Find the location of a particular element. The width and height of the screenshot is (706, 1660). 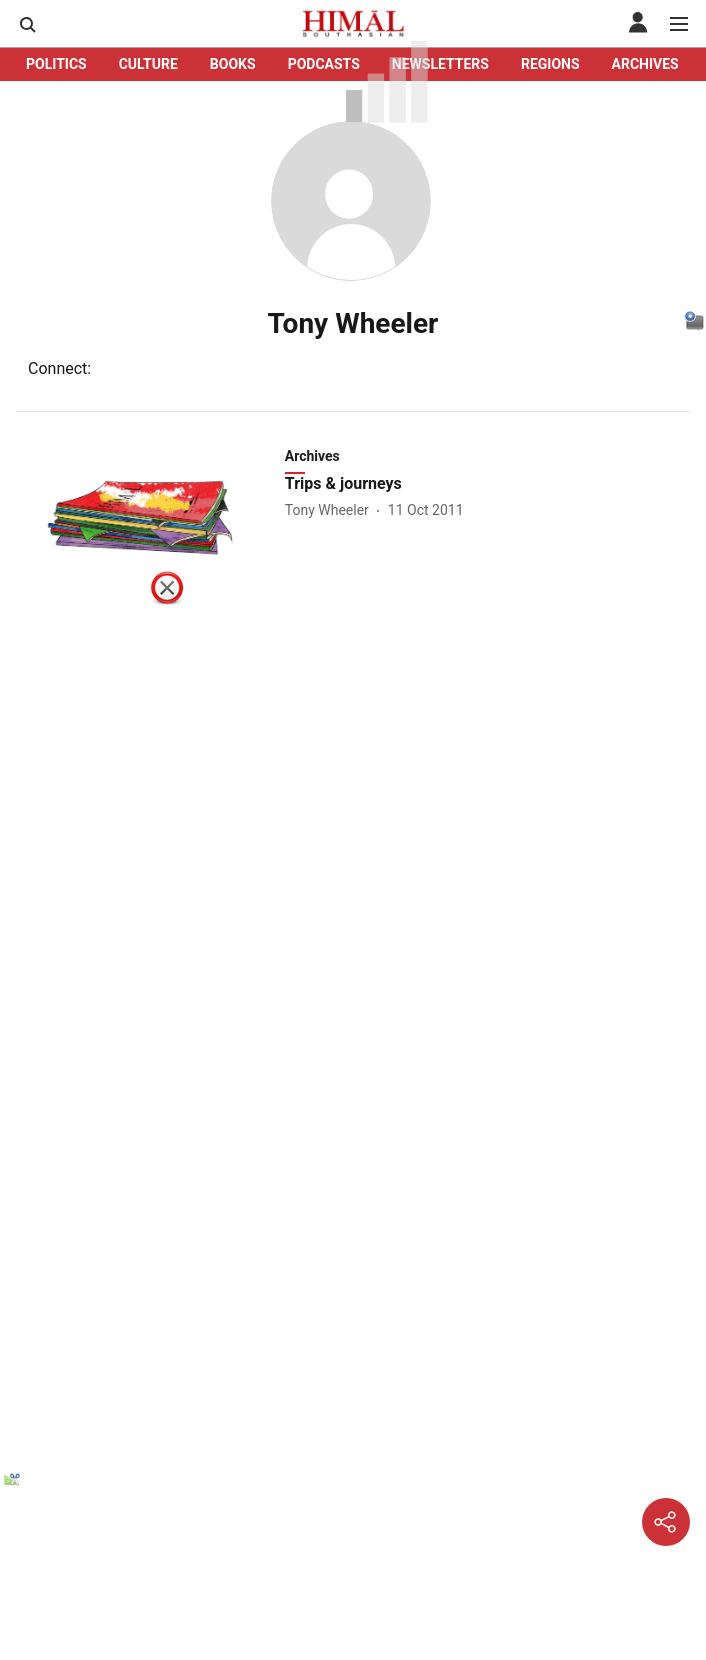

delete selected item is located at coordinates (168, 588).